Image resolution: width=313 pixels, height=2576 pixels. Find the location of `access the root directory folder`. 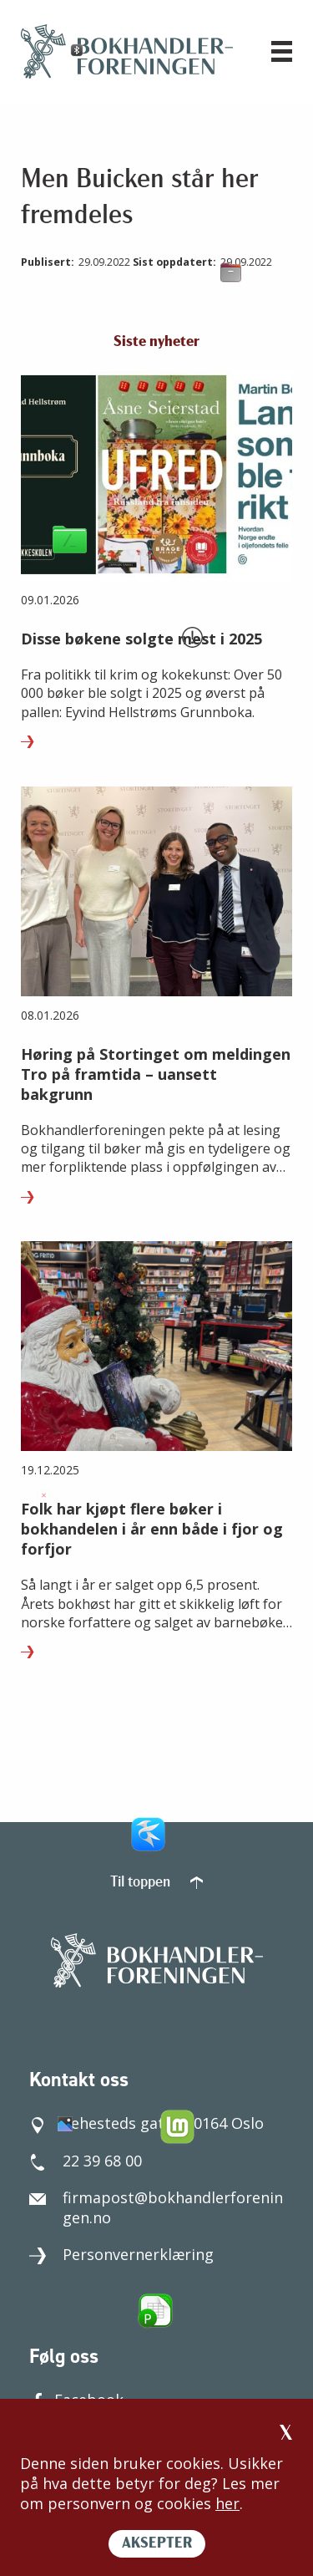

access the root directory folder is located at coordinates (69, 539).